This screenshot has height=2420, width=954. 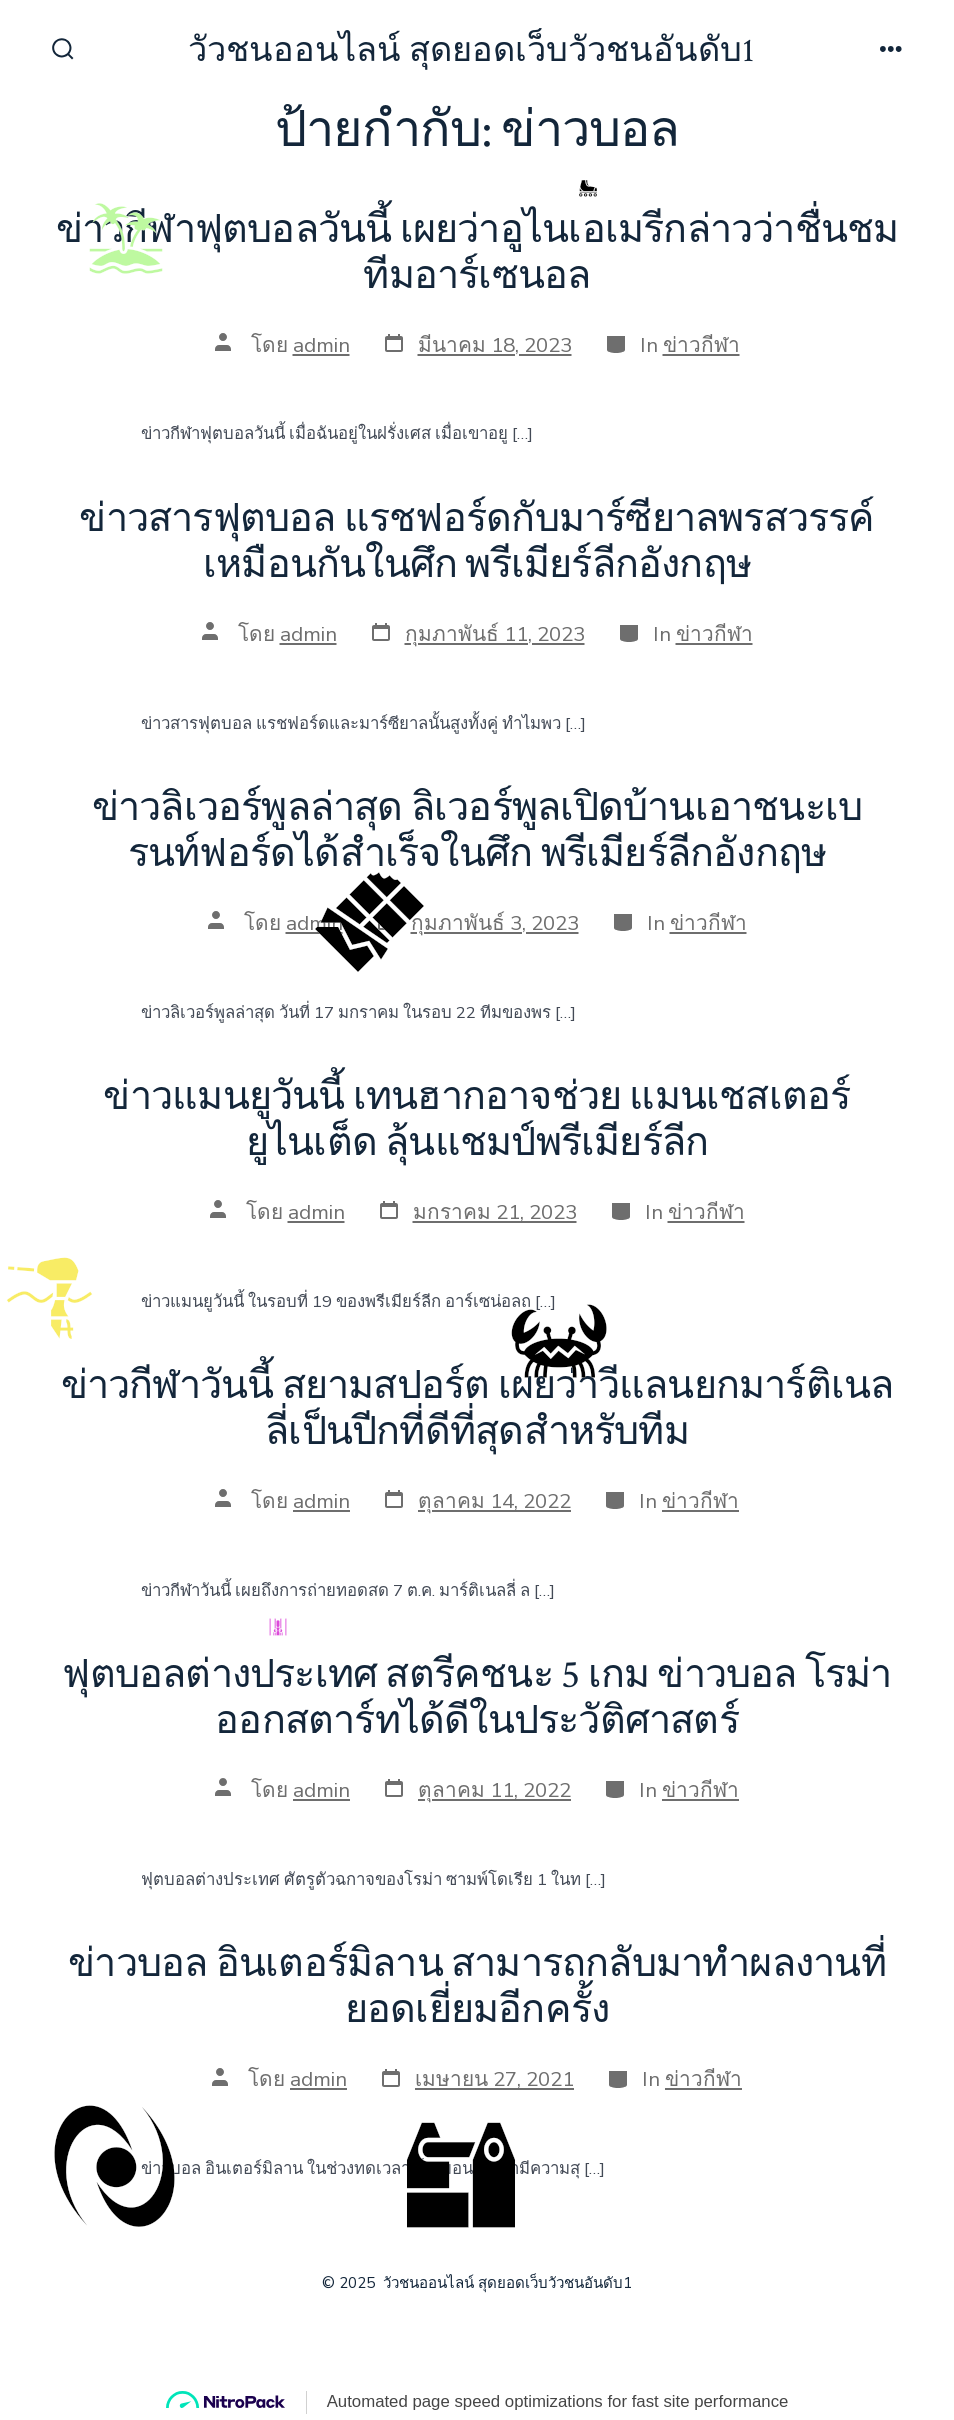 What do you see at coordinates (126, 238) in the screenshot?
I see `navigate to island or beach location` at bounding box center [126, 238].